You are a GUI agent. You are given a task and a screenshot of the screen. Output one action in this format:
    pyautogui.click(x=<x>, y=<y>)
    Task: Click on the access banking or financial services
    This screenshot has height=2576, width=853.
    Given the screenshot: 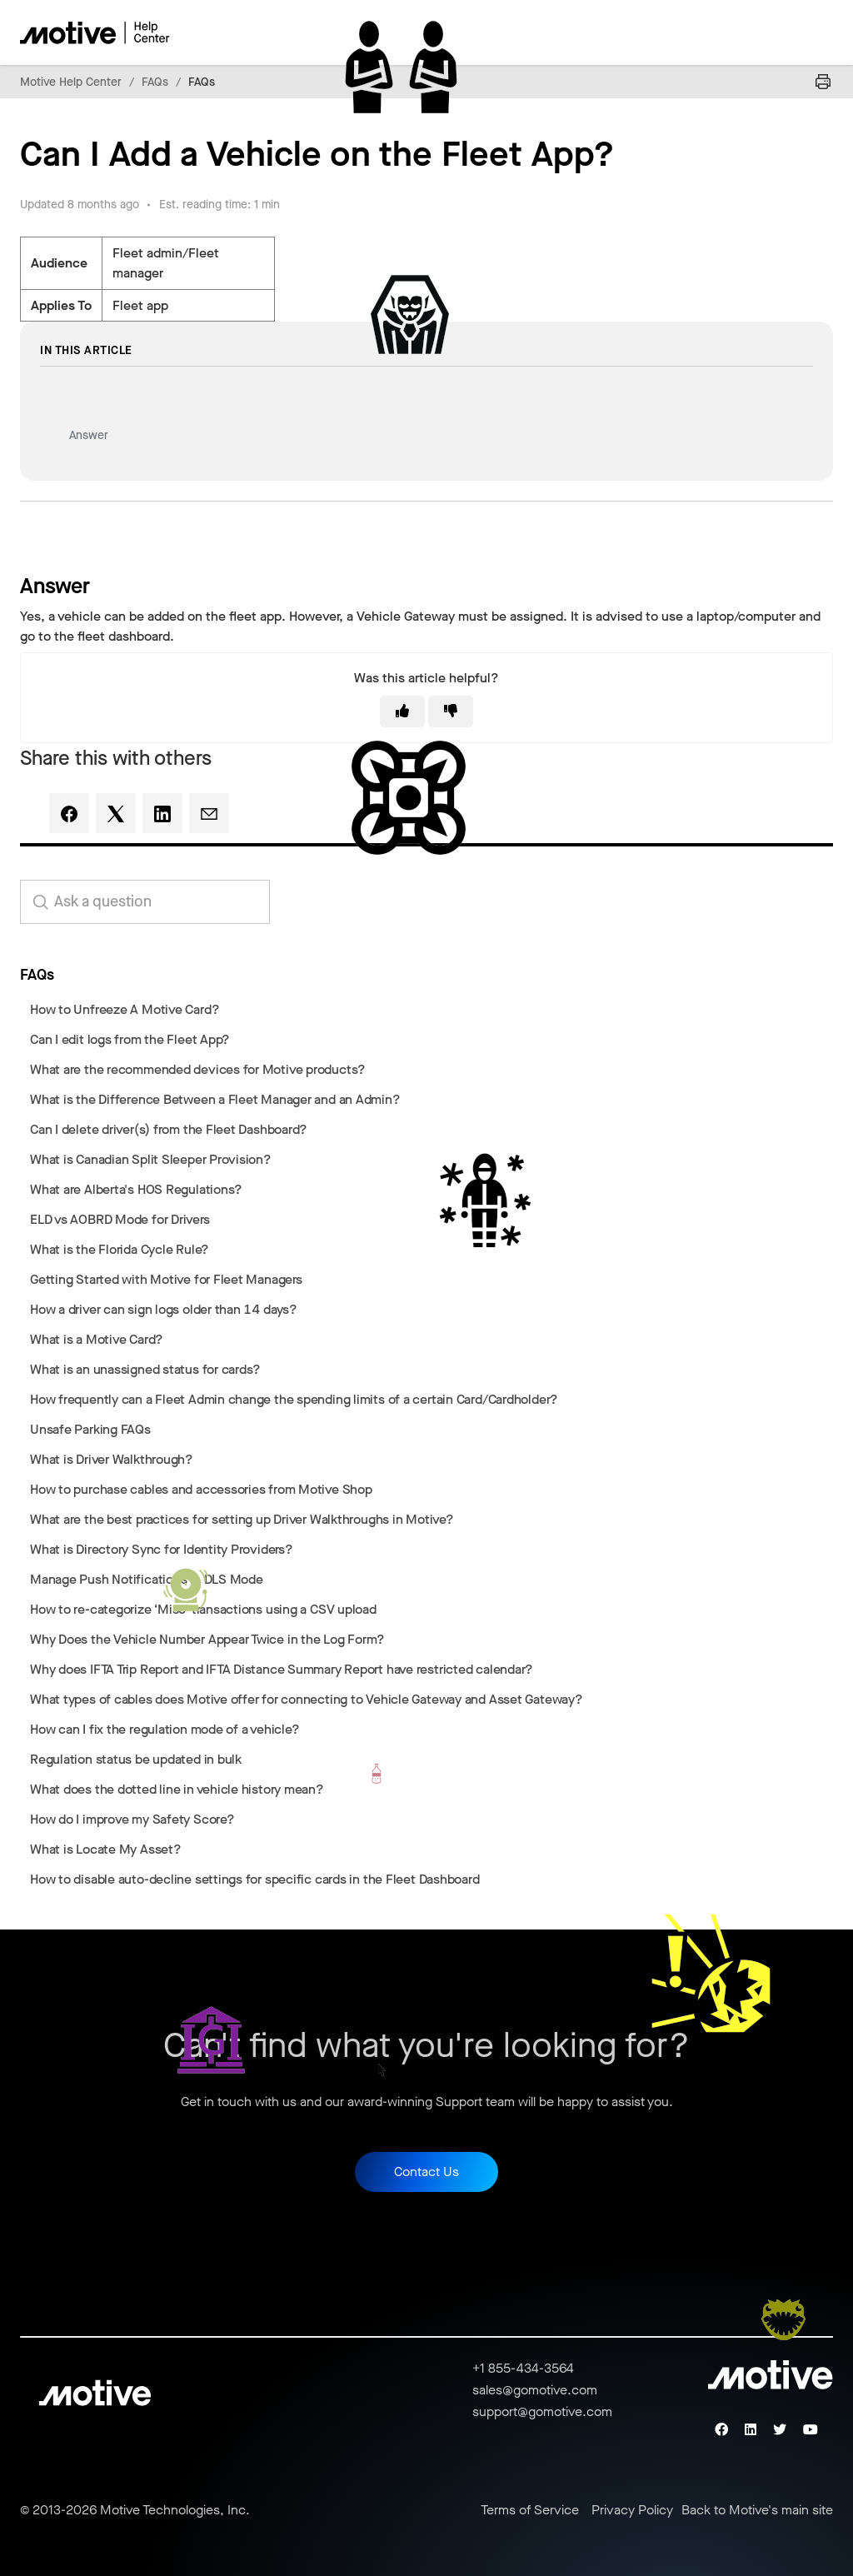 What is the action you would take?
    pyautogui.click(x=211, y=2039)
    